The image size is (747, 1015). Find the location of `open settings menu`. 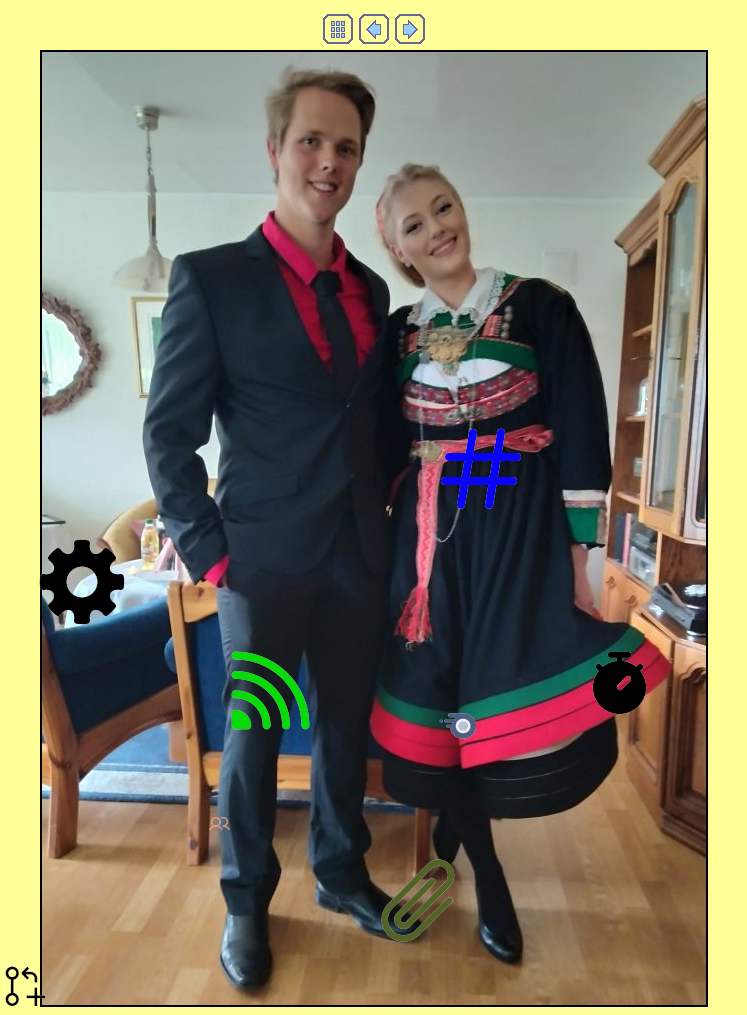

open settings menu is located at coordinates (82, 582).